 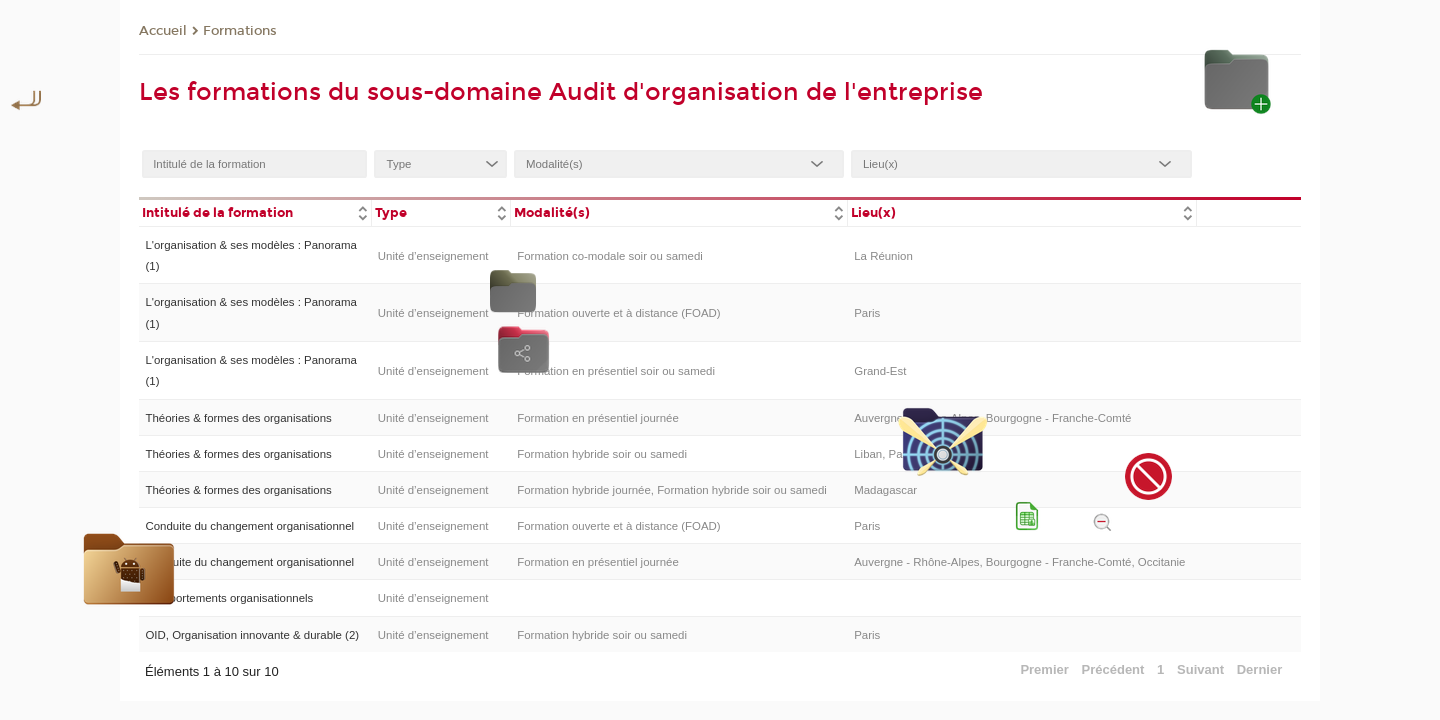 What do you see at coordinates (1236, 79) in the screenshot?
I see `create a new folder` at bounding box center [1236, 79].